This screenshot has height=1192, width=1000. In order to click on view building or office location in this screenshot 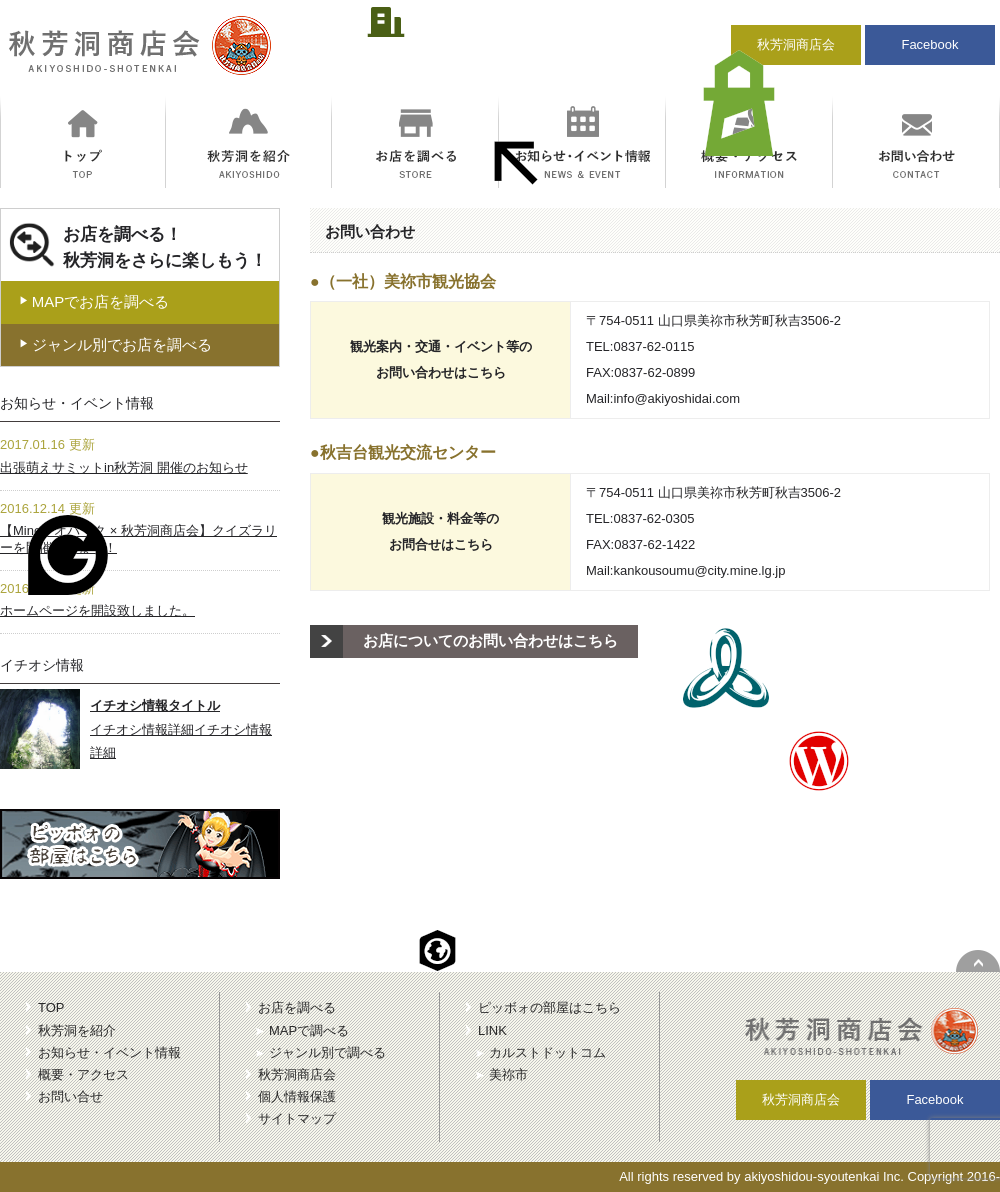, I will do `click(386, 22)`.